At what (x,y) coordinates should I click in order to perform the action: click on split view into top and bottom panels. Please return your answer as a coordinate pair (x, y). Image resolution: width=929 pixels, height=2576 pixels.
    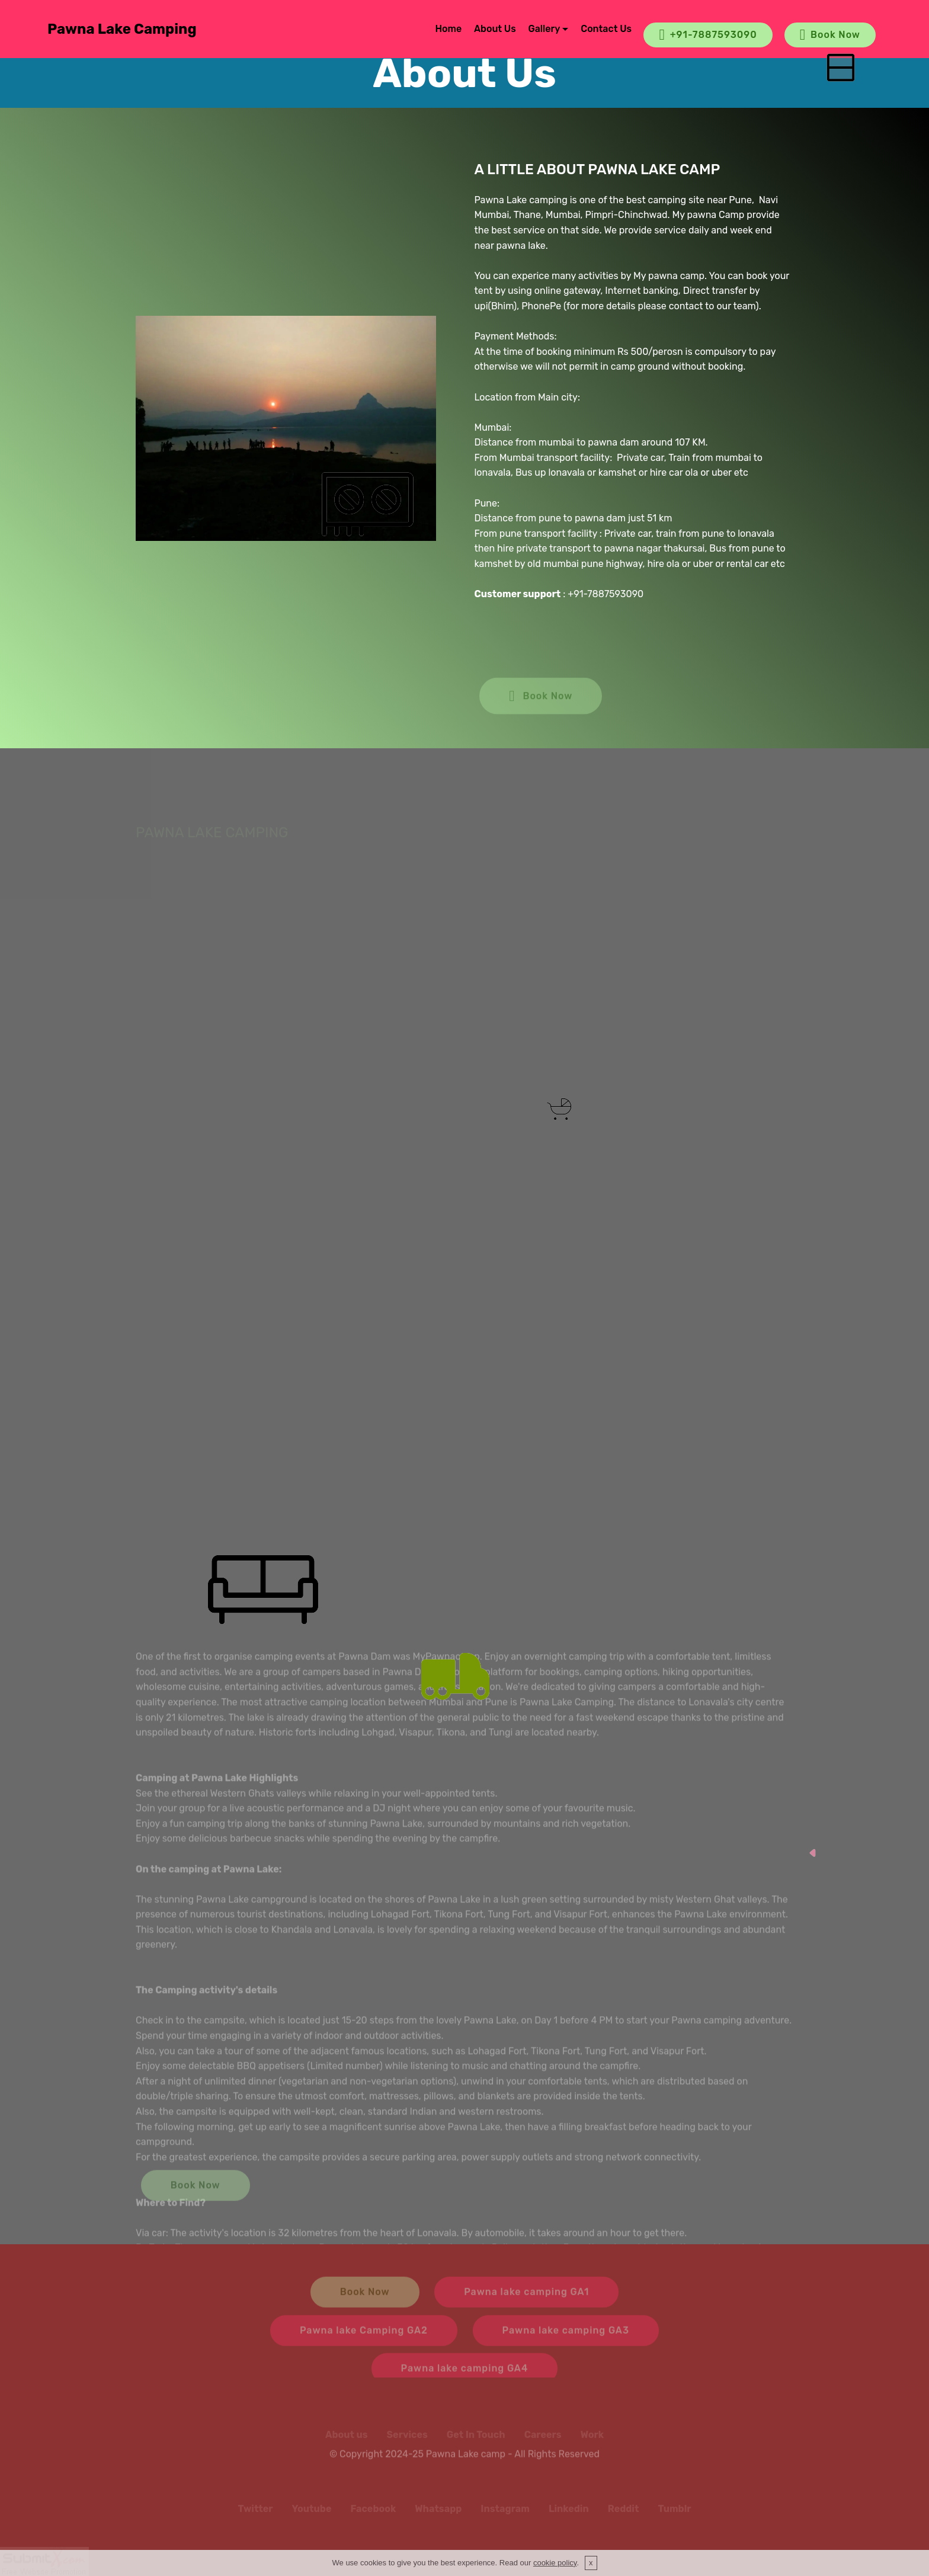
    Looking at the image, I should click on (841, 68).